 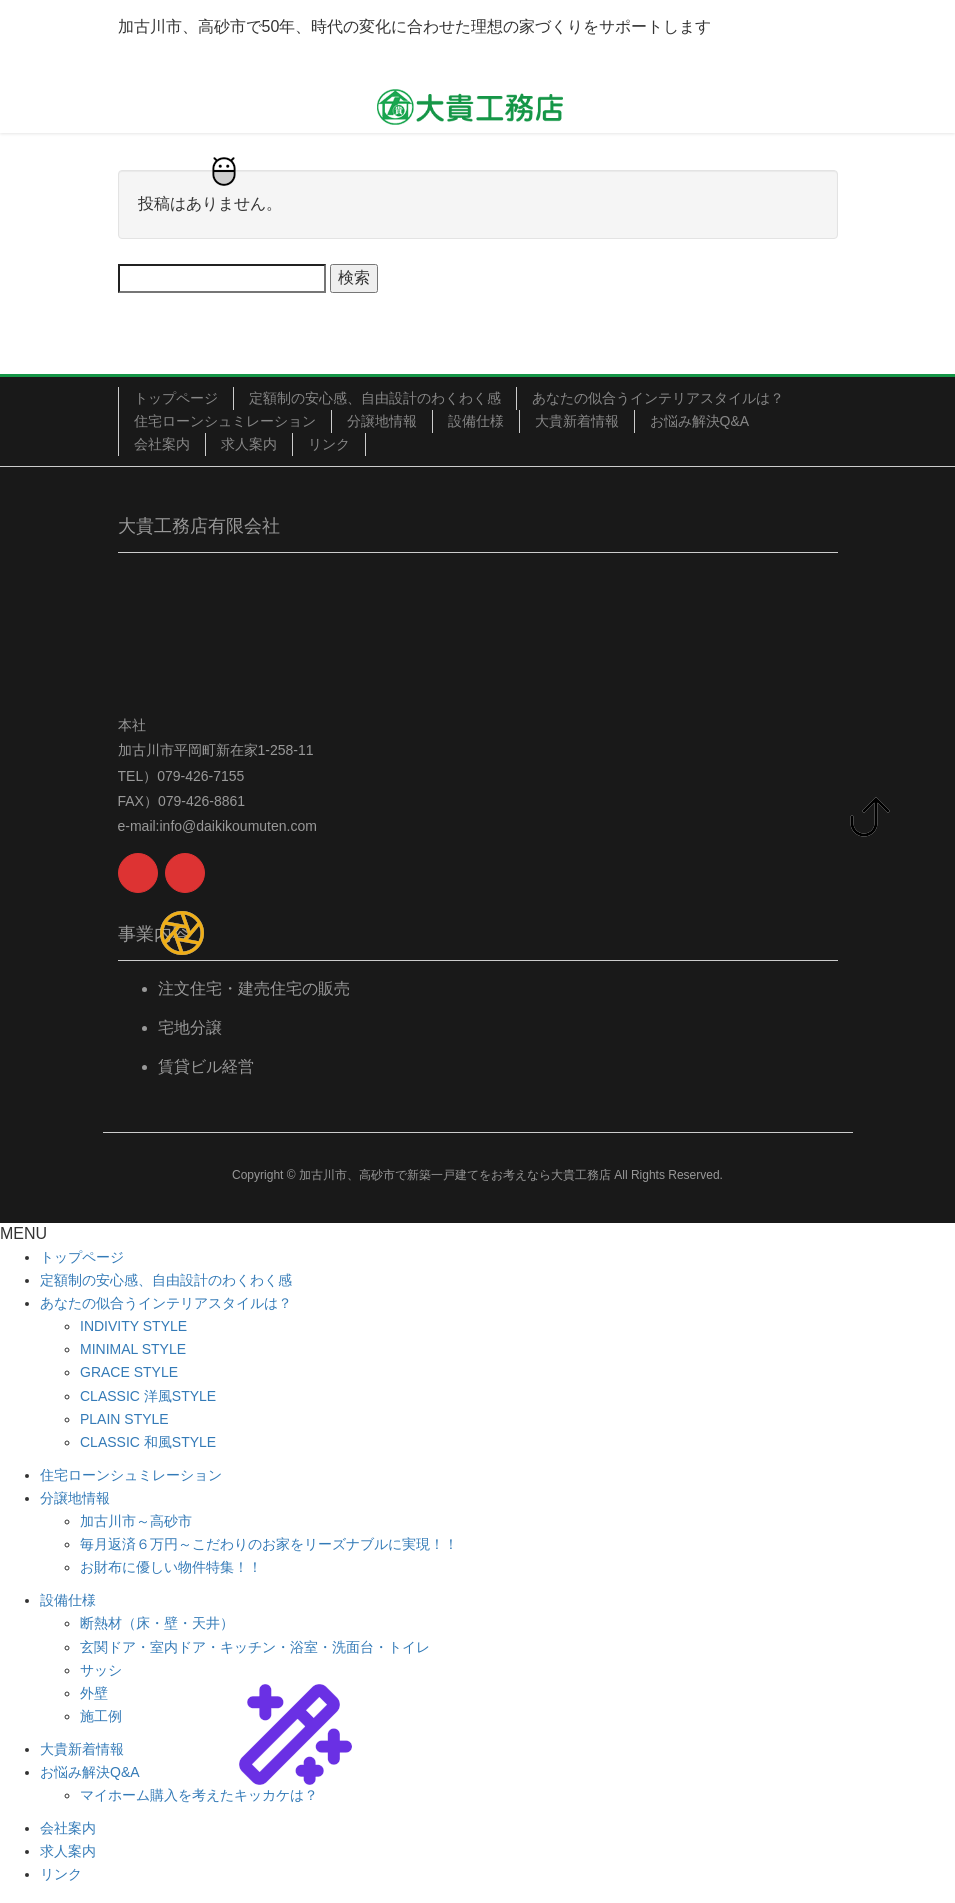 I want to click on android device or system settings, so click(x=224, y=171).